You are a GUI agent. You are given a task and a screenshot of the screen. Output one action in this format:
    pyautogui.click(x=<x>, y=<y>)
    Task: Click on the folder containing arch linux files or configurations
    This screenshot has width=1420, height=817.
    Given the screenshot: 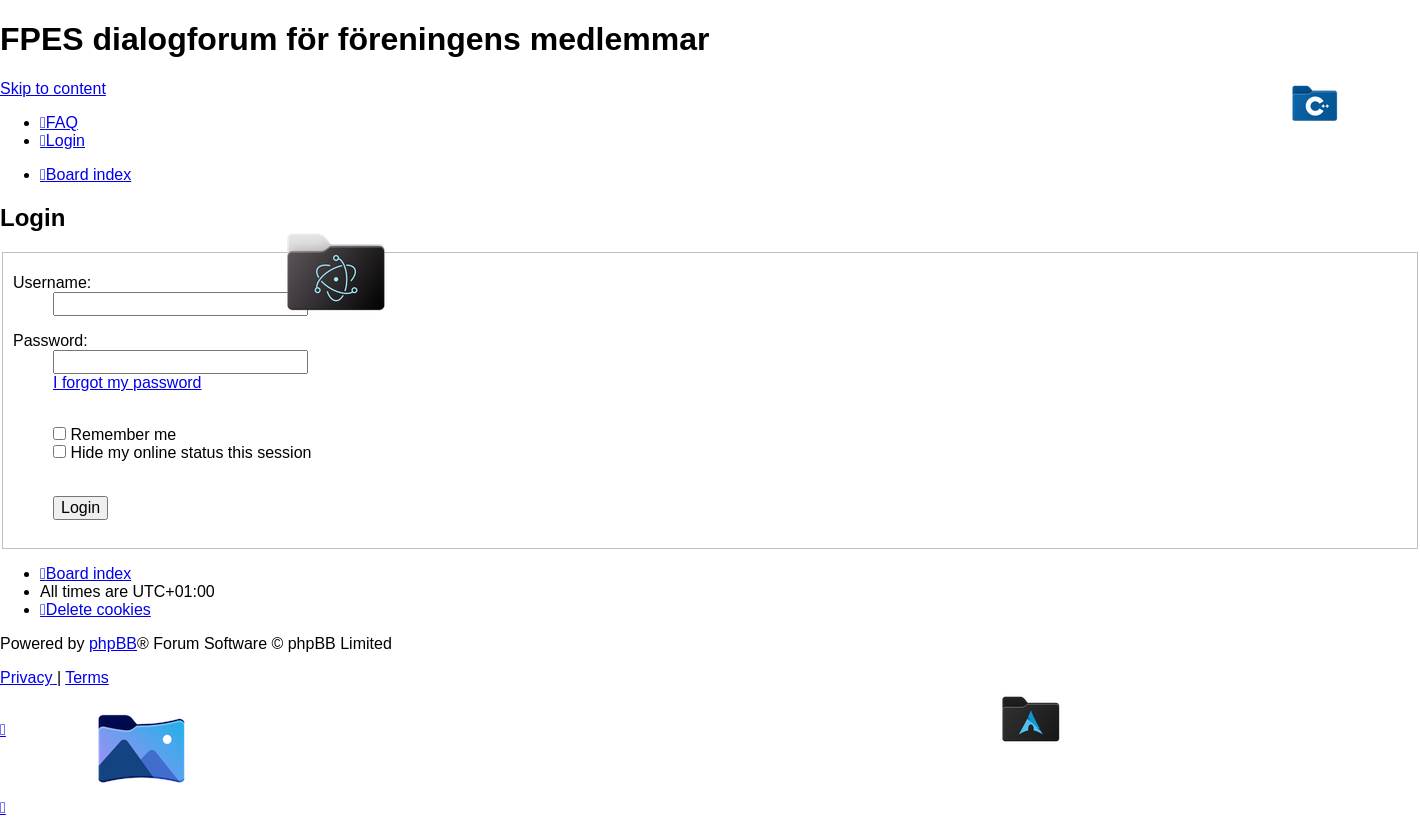 What is the action you would take?
    pyautogui.click(x=1030, y=720)
    